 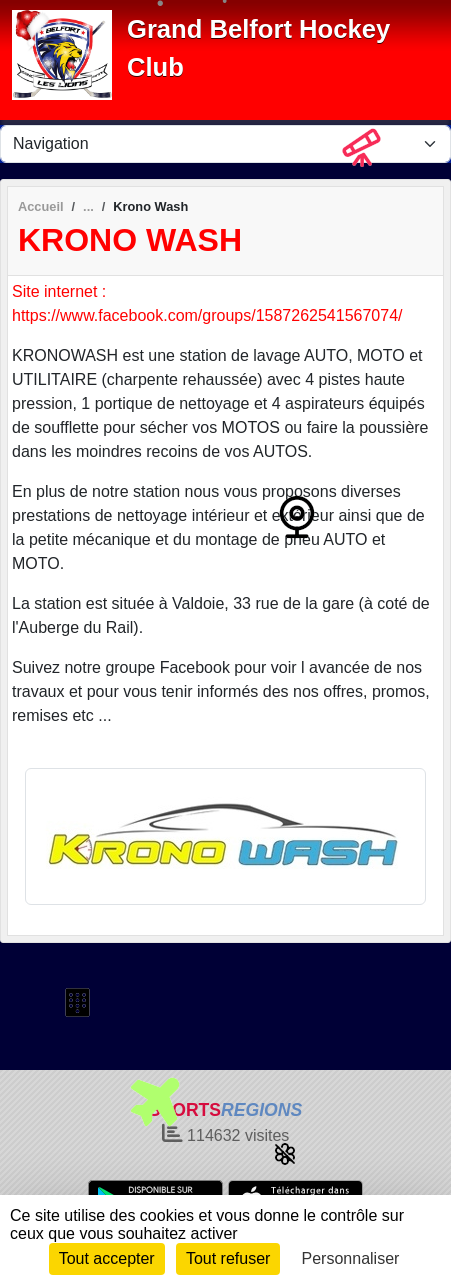 What do you see at coordinates (297, 517) in the screenshot?
I see `access webcam or camera settings` at bounding box center [297, 517].